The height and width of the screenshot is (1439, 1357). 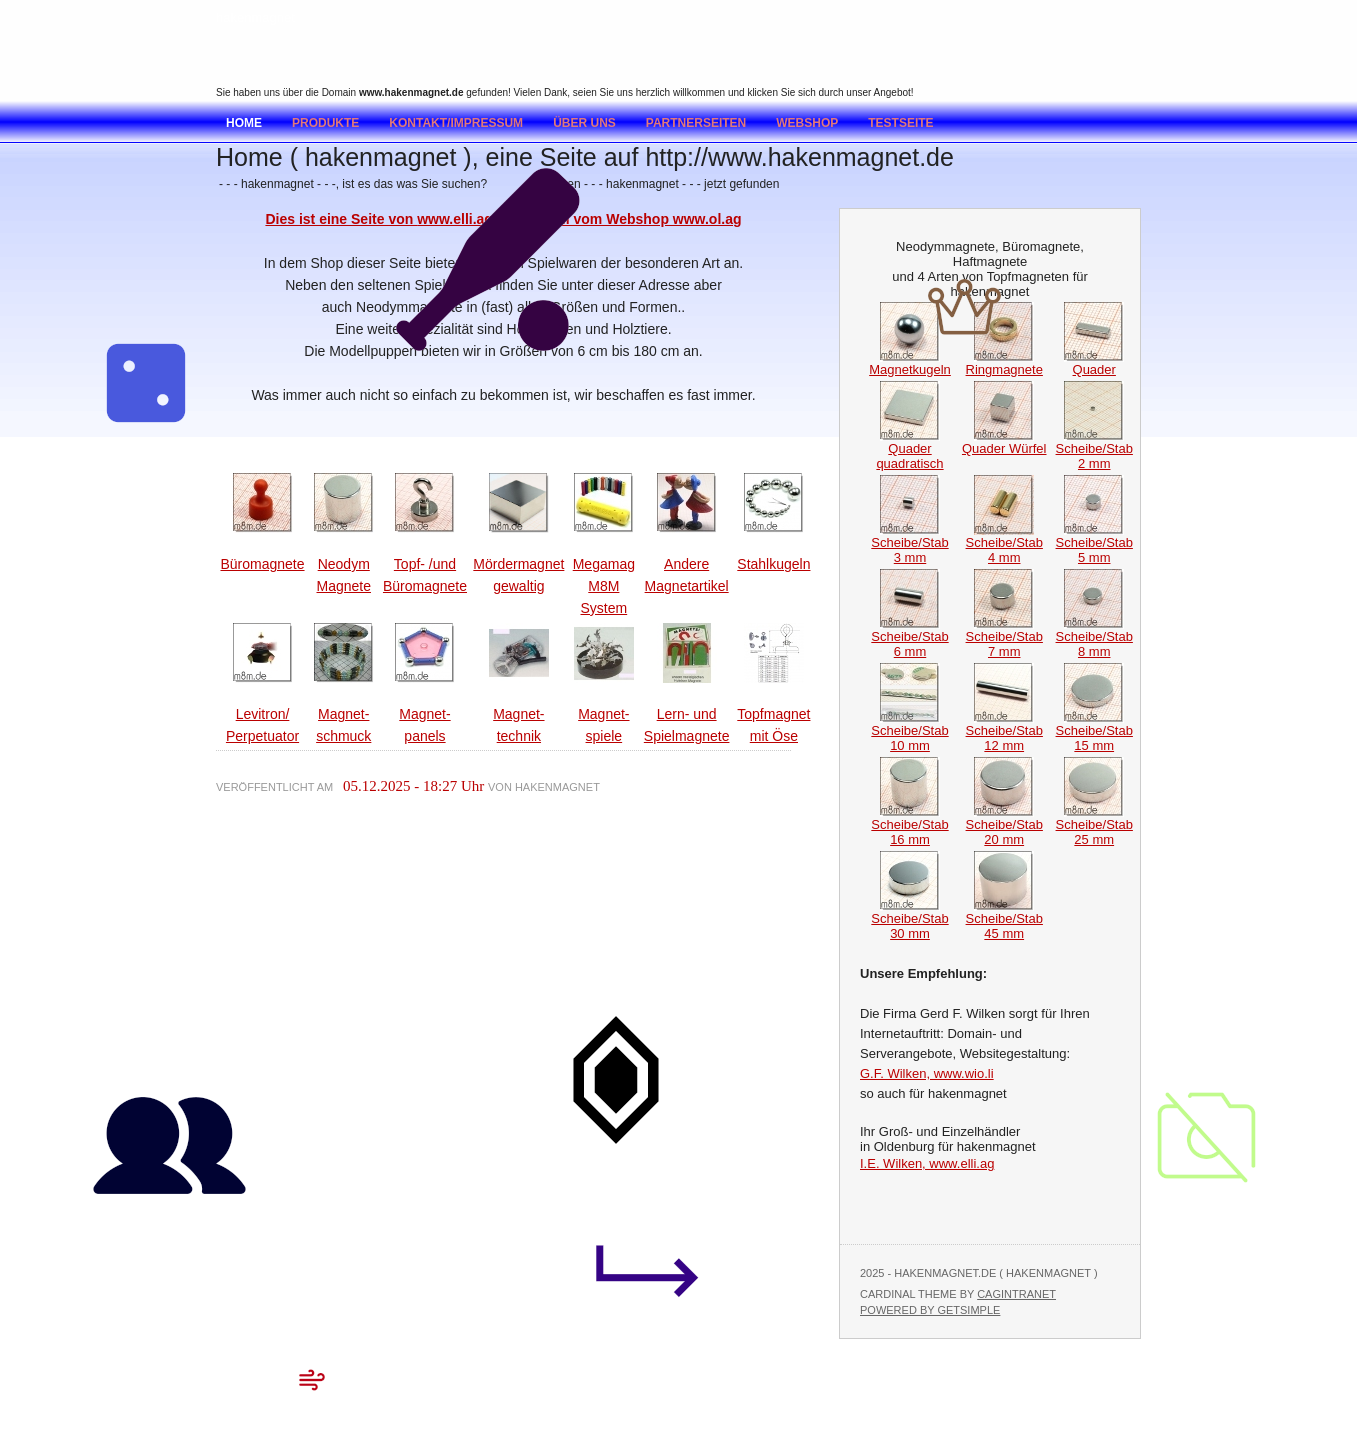 I want to click on forward or redirect a message, so click(x=646, y=1270).